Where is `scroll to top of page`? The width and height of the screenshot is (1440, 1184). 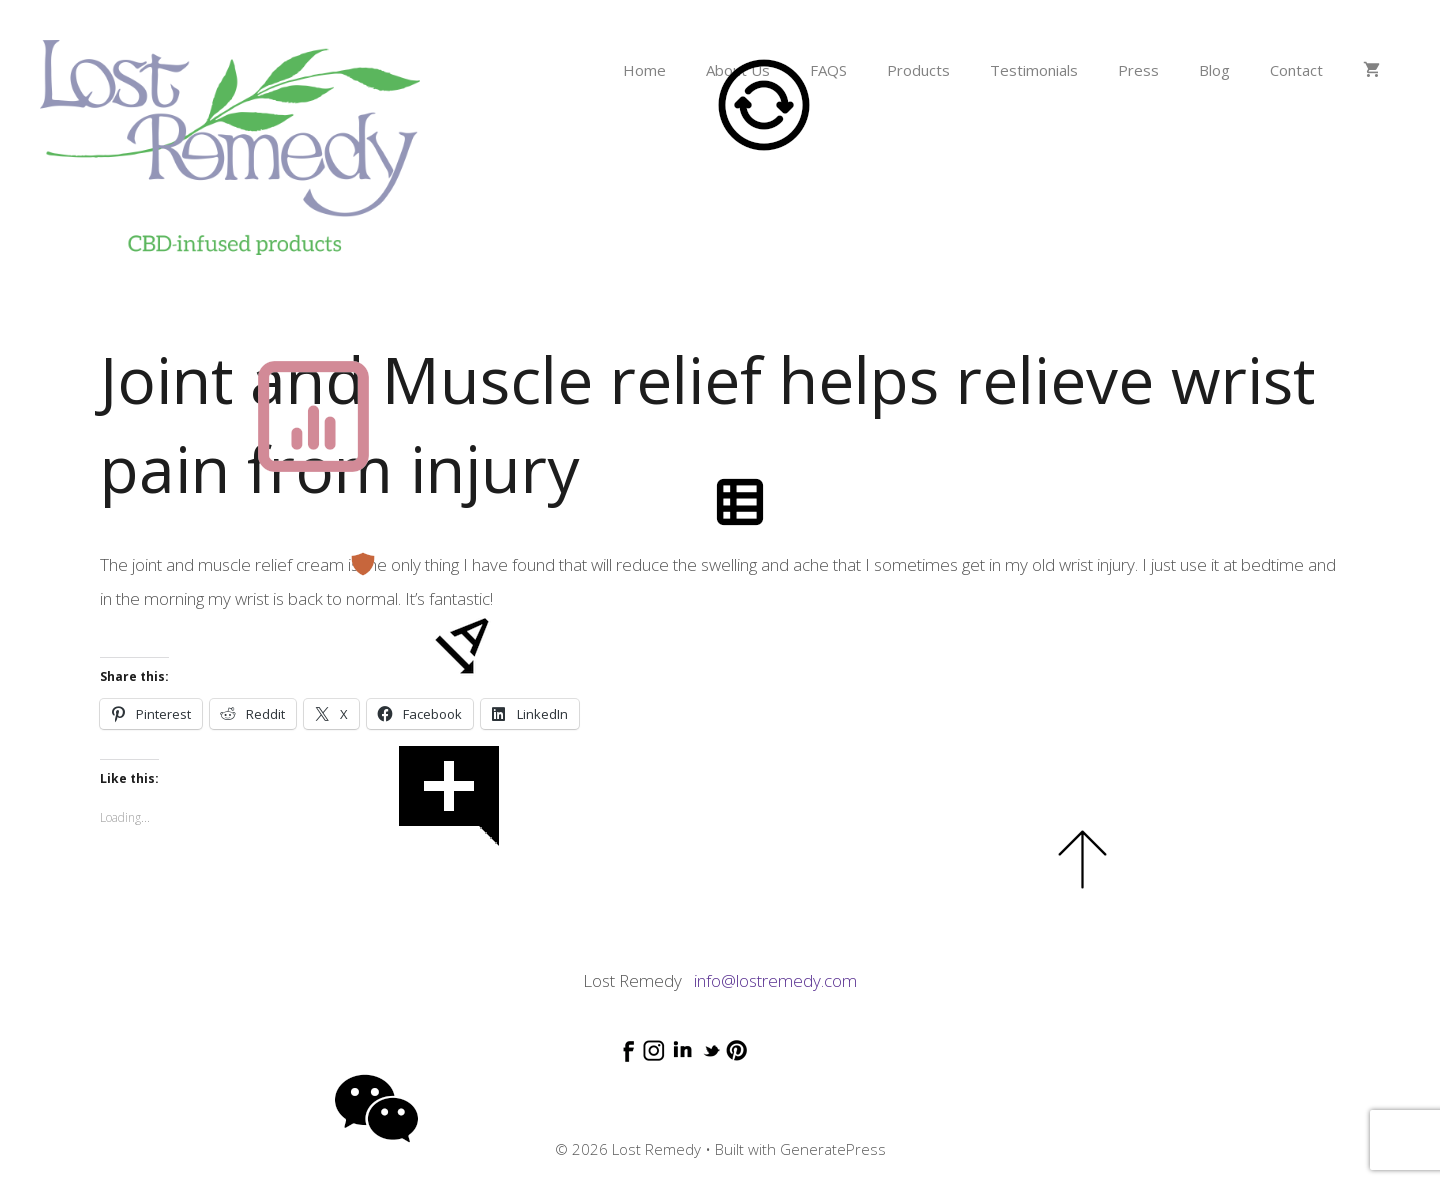 scroll to top of page is located at coordinates (1082, 859).